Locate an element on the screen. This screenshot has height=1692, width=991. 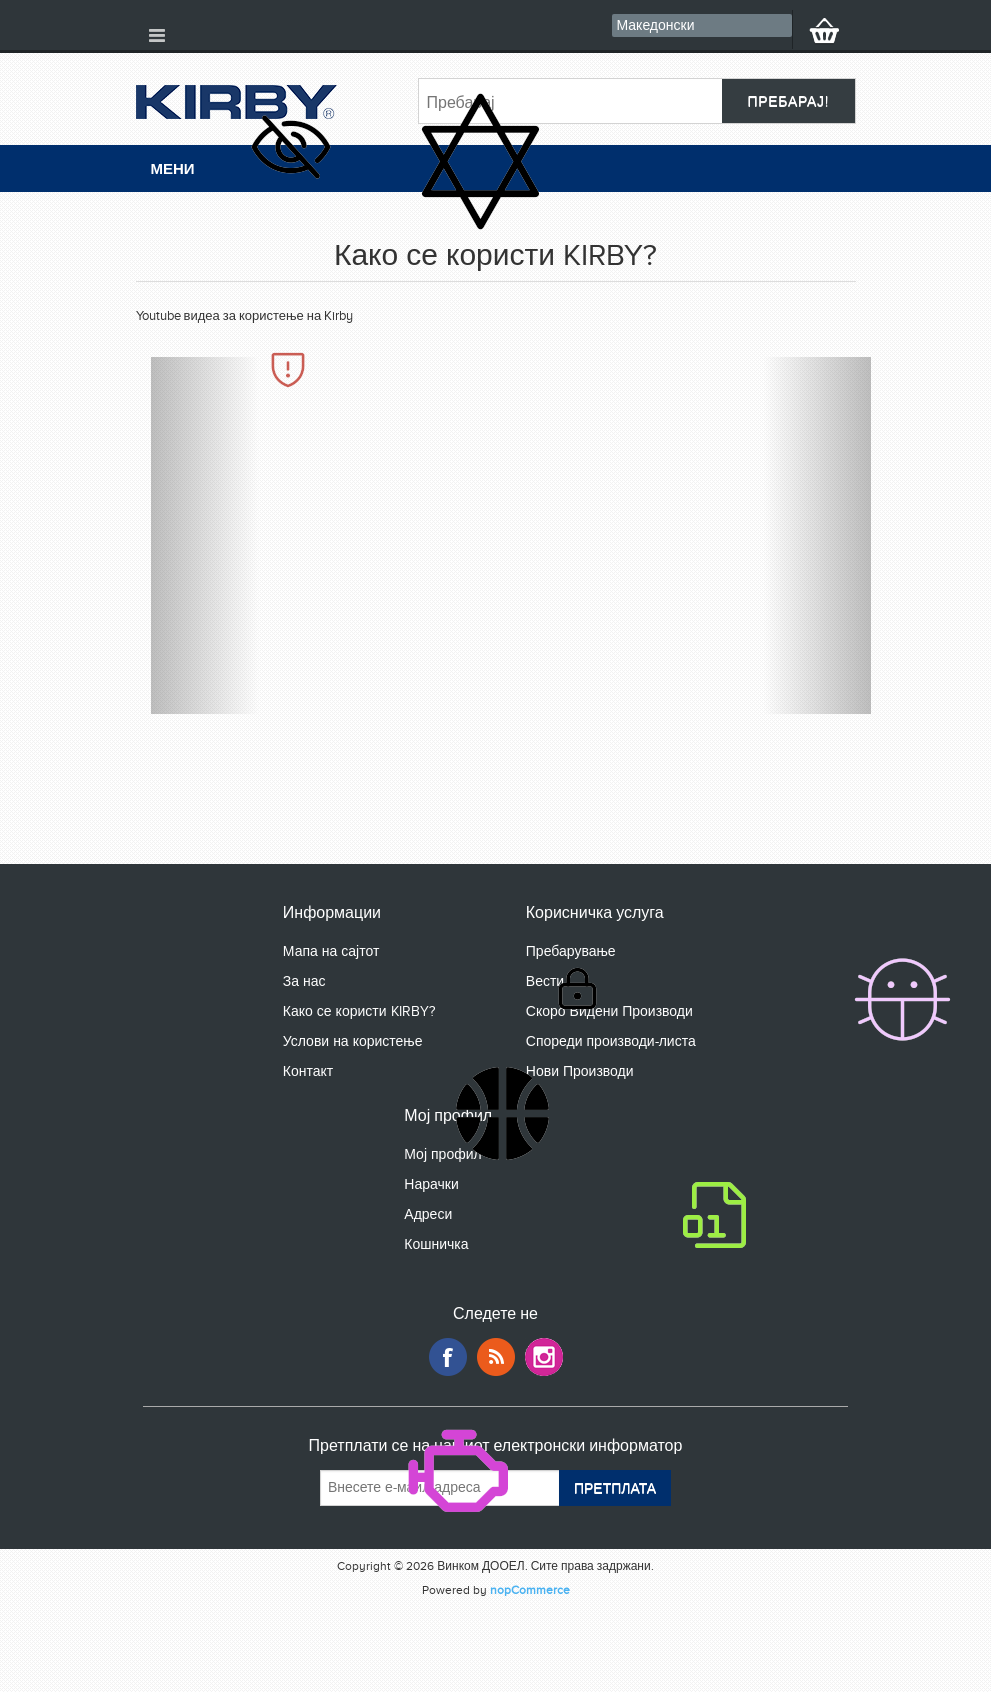
security warning or potential threat detected is located at coordinates (288, 368).